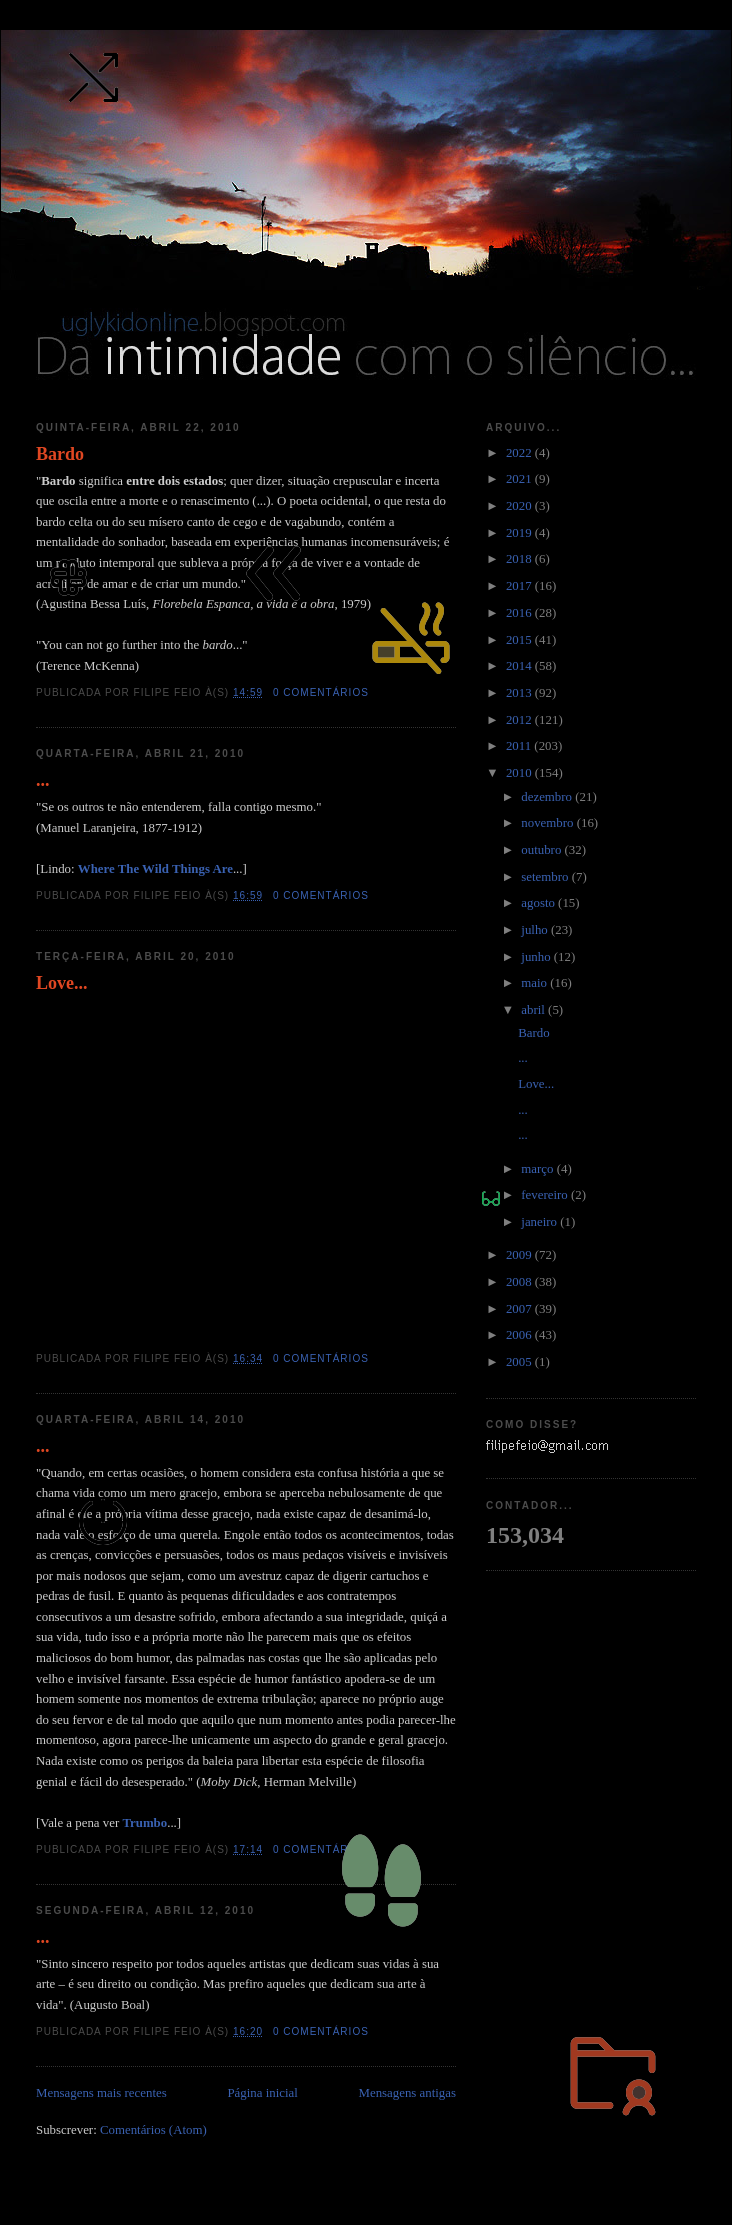 The width and height of the screenshot is (732, 2225). Describe the element at coordinates (613, 2073) in the screenshot. I see `access user-specific files` at that location.